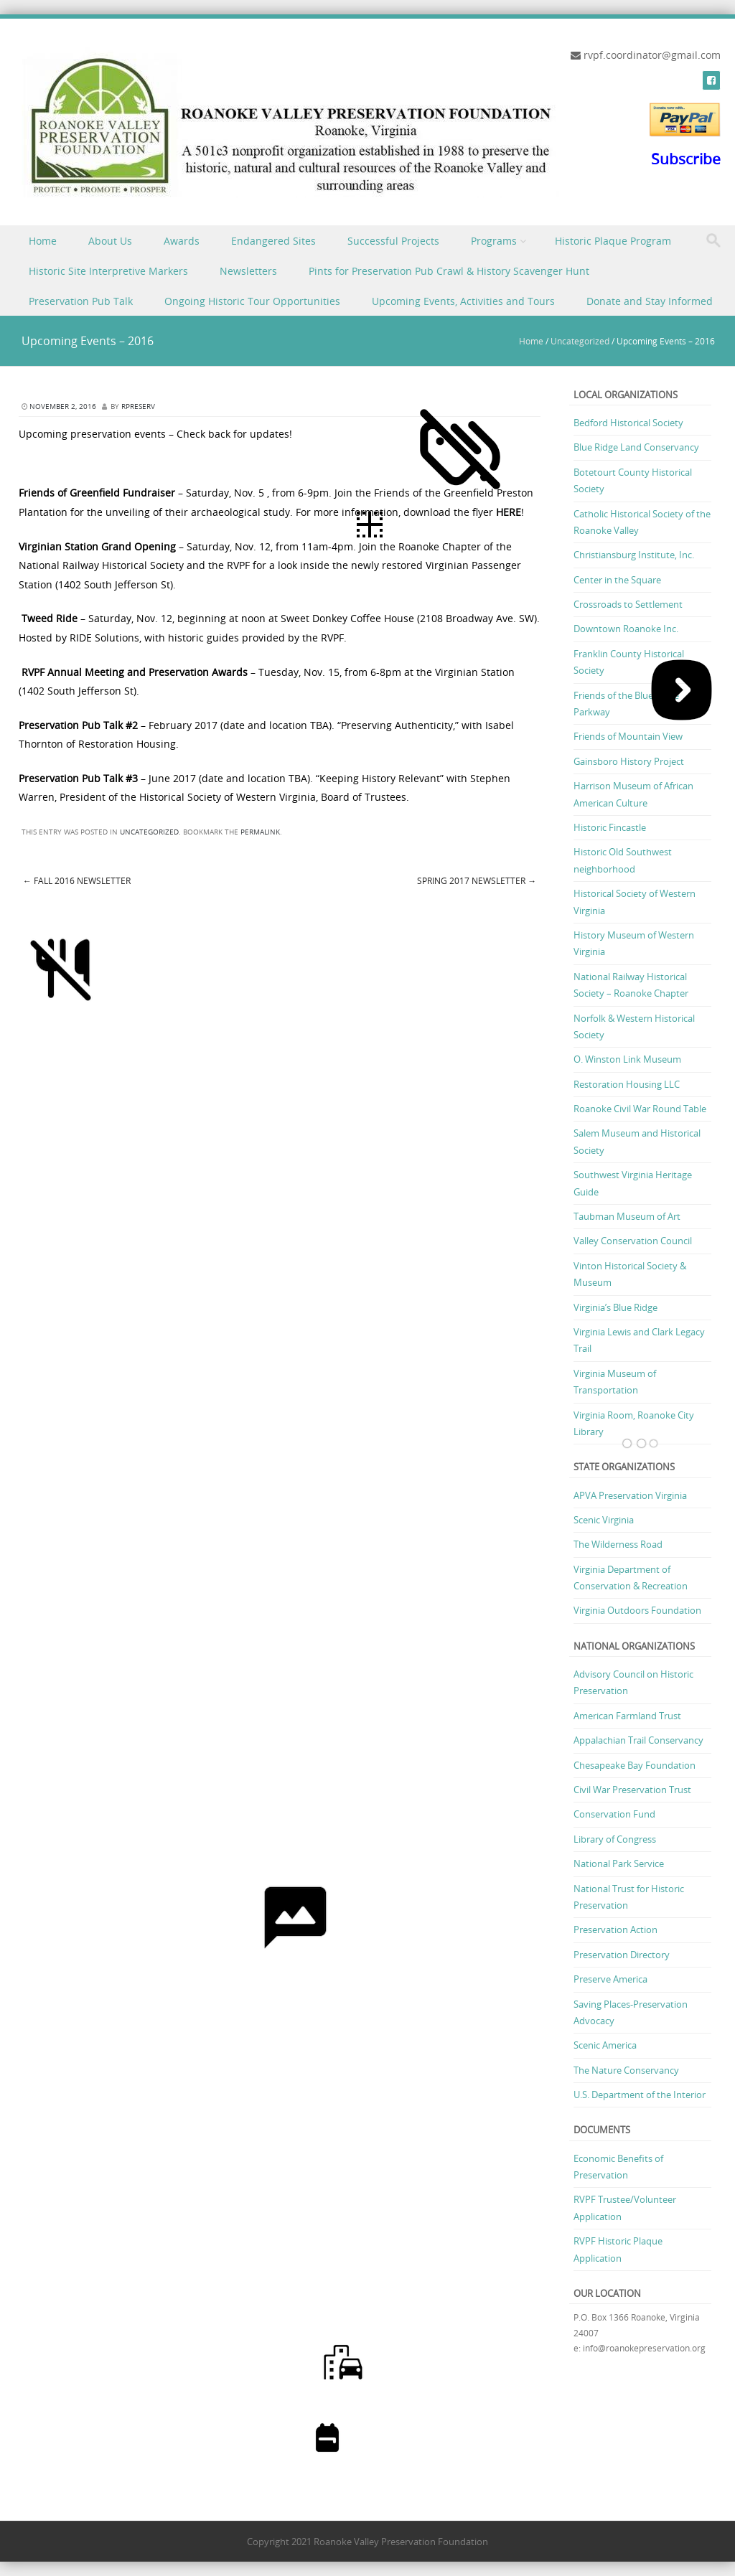 This screenshot has height=2576, width=735. What do you see at coordinates (343, 2362) in the screenshot?
I see `access transportation or commute options` at bounding box center [343, 2362].